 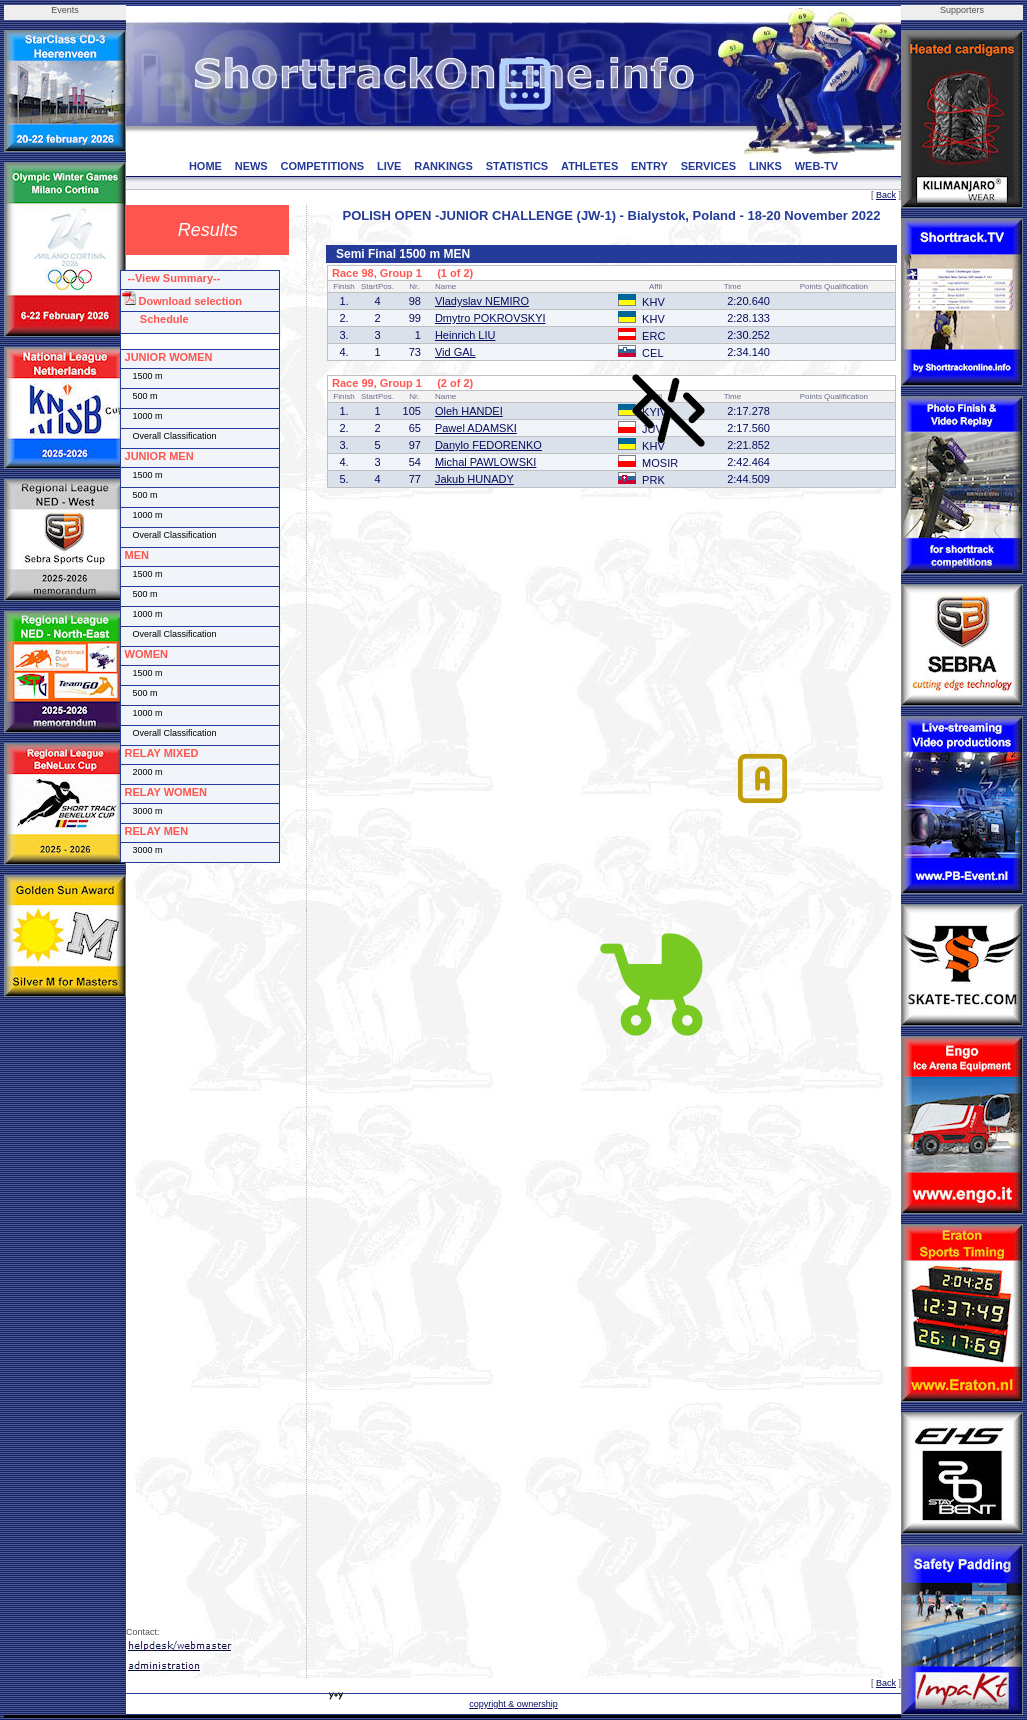 What do you see at coordinates (656, 984) in the screenshot?
I see `access baby or parenting-related features` at bounding box center [656, 984].